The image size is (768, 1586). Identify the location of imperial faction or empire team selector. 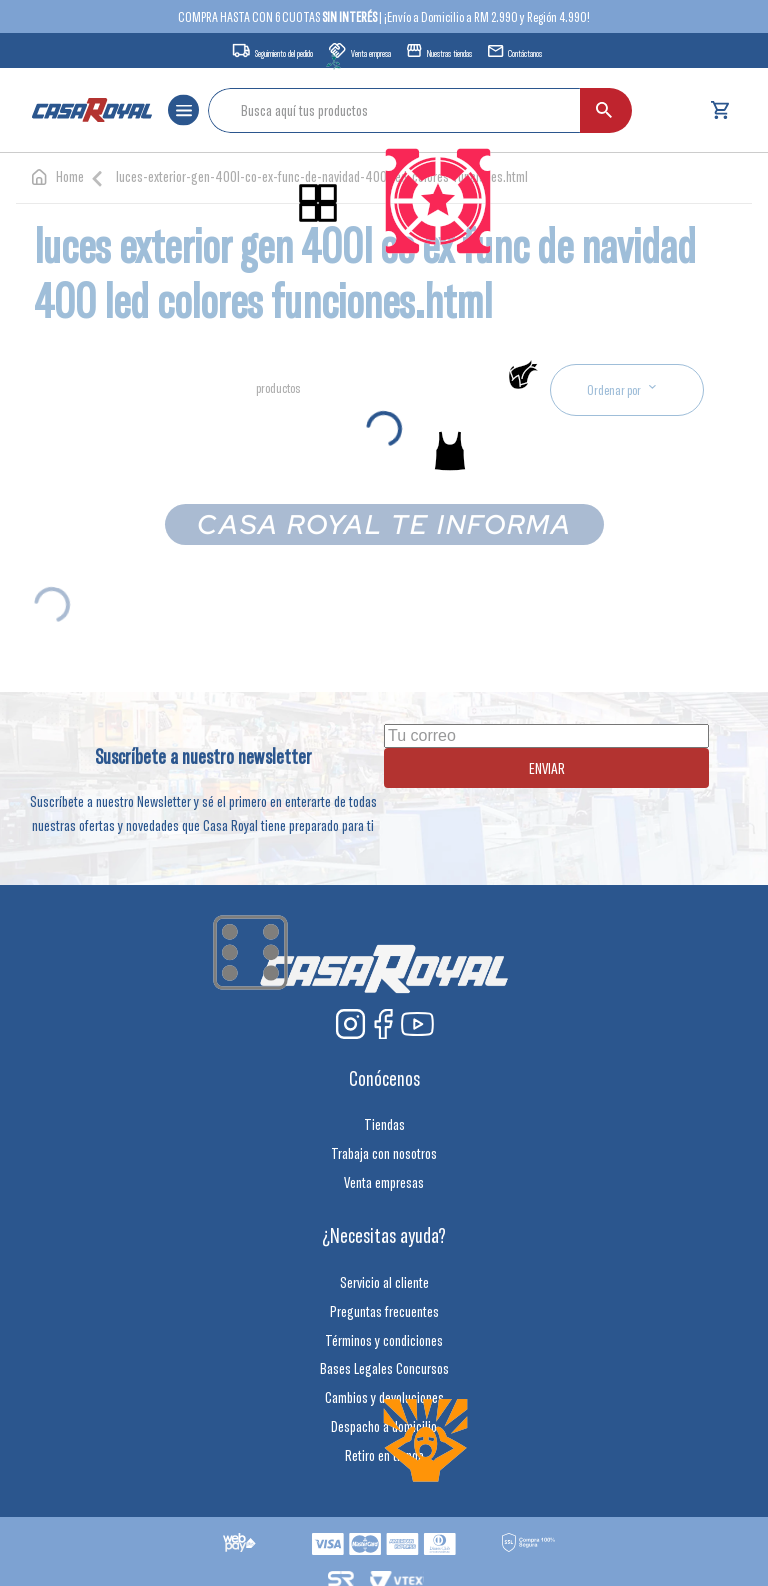
(438, 201).